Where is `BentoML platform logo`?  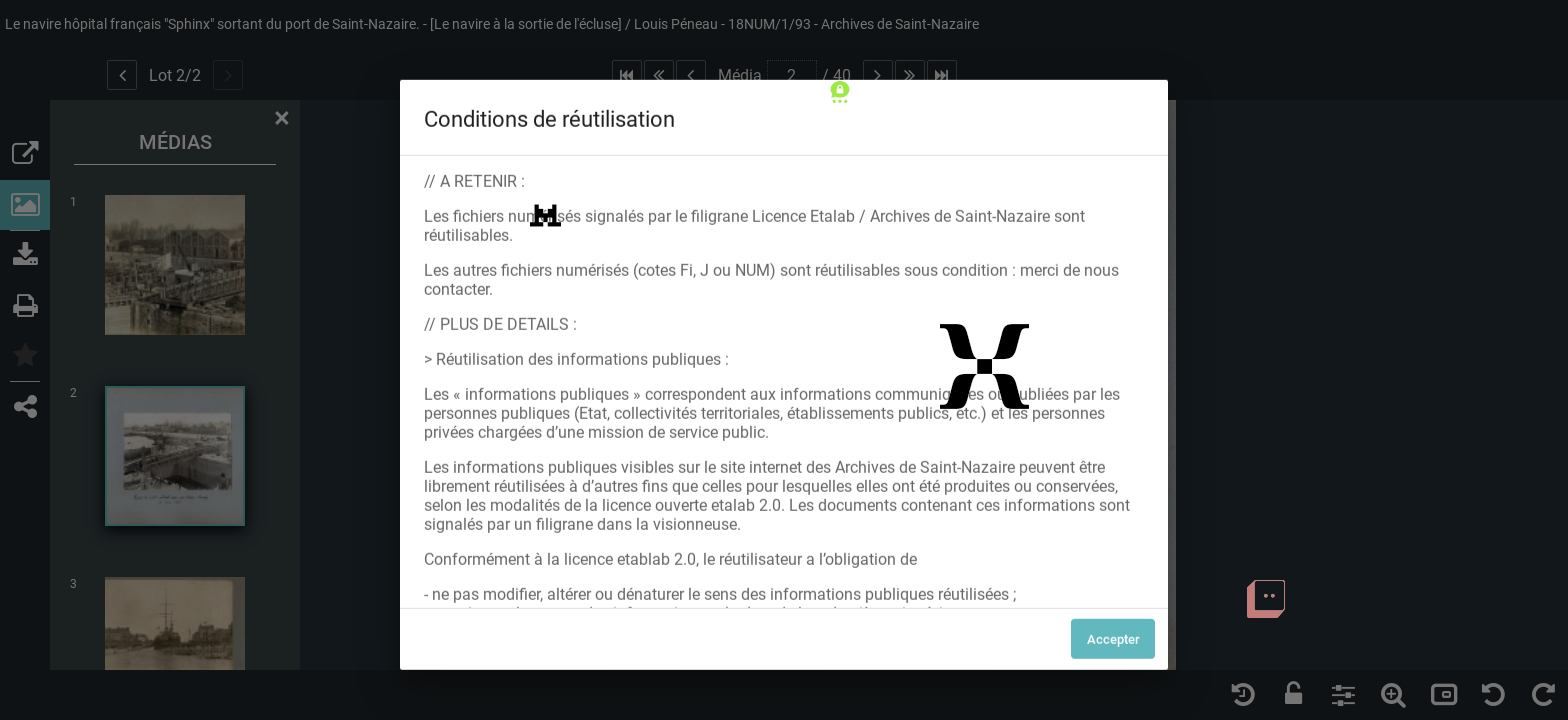 BentoML platform logo is located at coordinates (1266, 599).